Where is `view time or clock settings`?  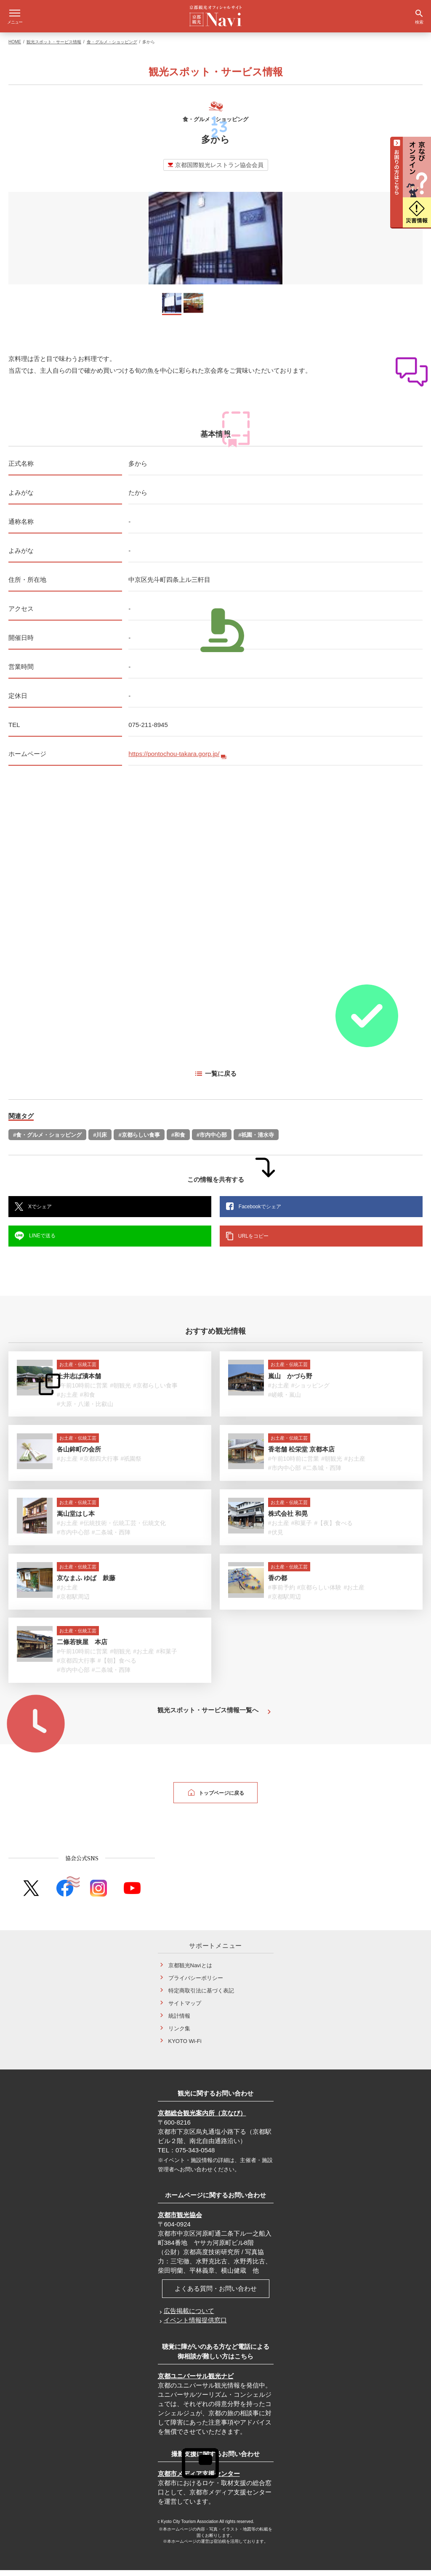
view time or clock settings is located at coordinates (36, 1724).